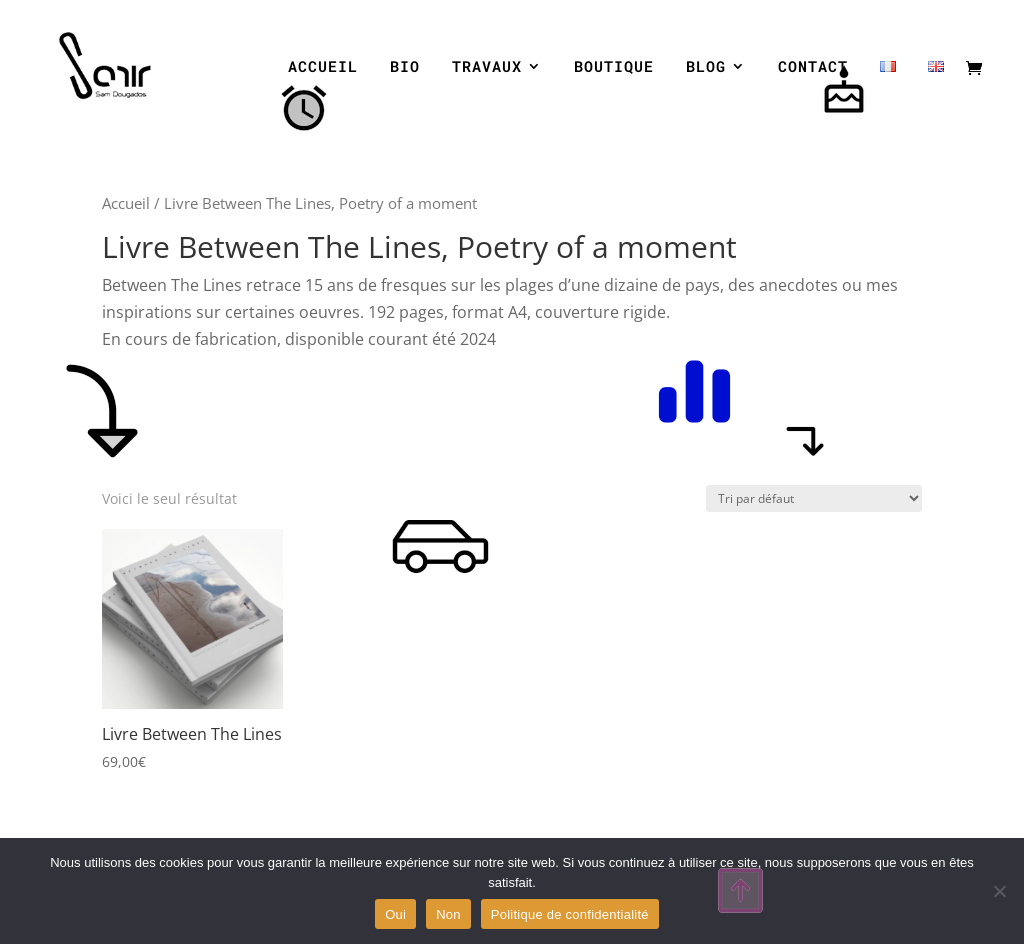  Describe the element at coordinates (102, 411) in the screenshot. I see `navigate to the next item below` at that location.